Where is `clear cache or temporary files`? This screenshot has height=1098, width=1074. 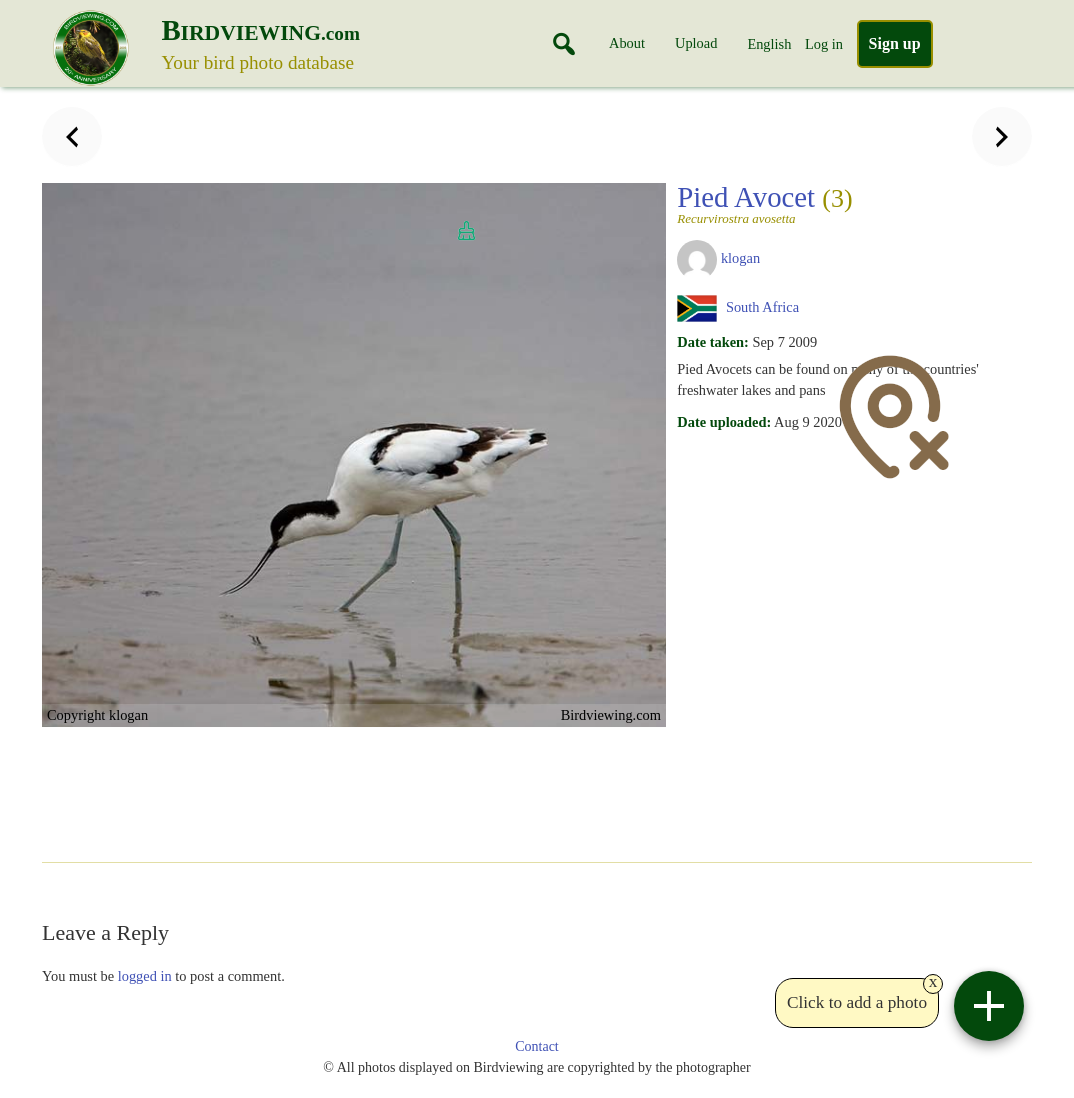 clear cache or temporary files is located at coordinates (466, 230).